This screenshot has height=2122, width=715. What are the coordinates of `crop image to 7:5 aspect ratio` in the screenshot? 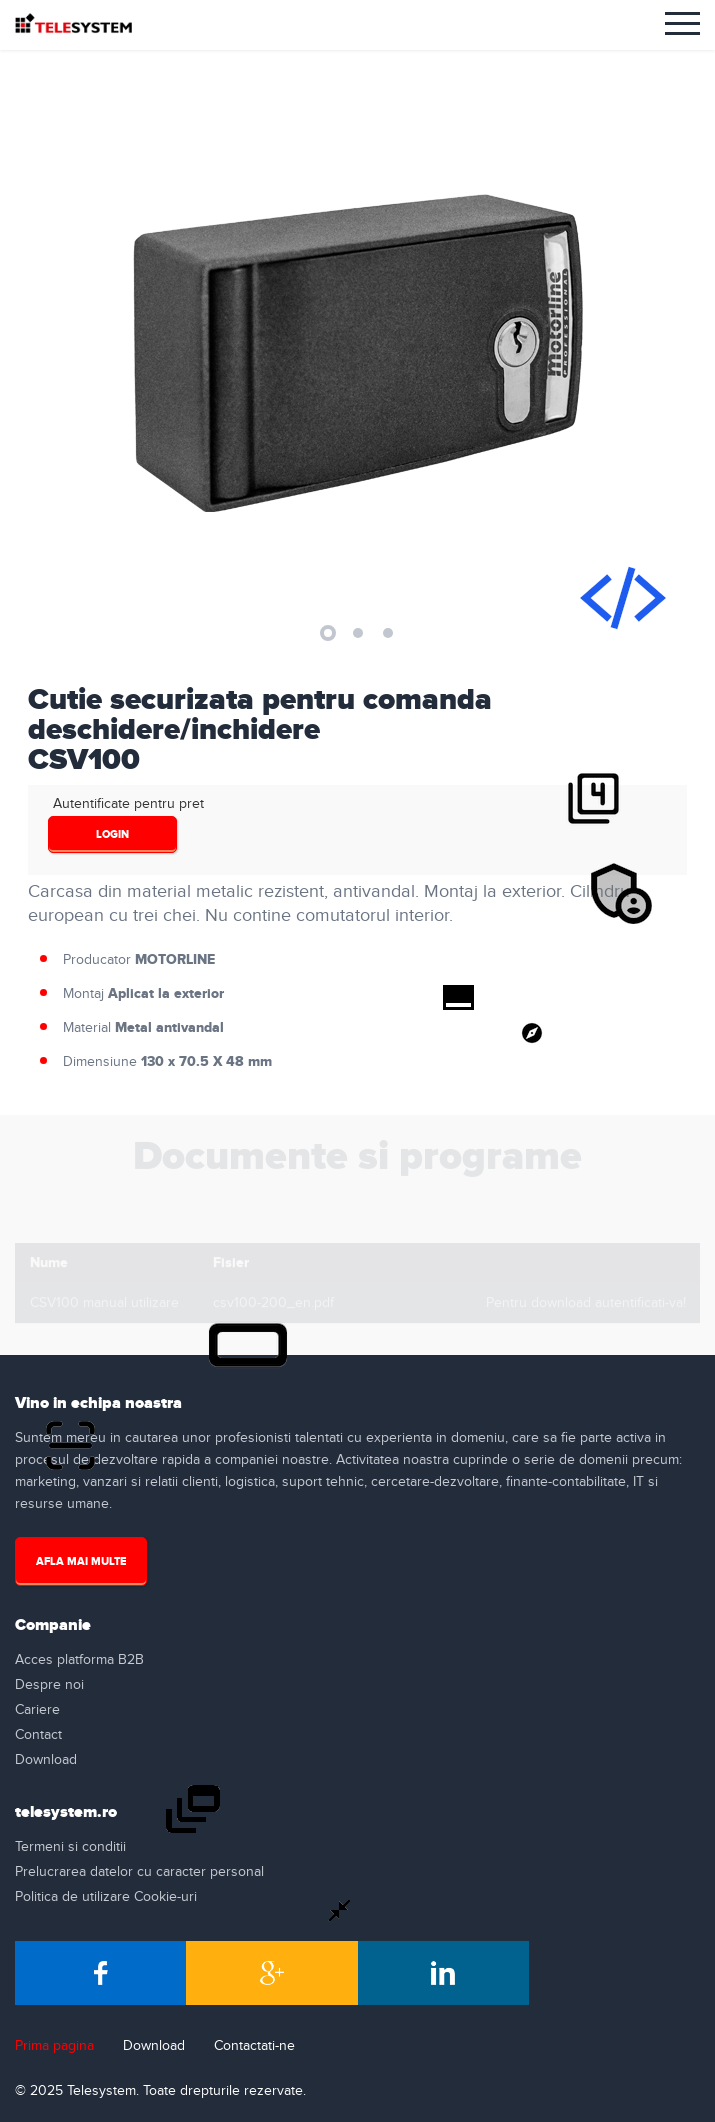 It's located at (248, 1345).